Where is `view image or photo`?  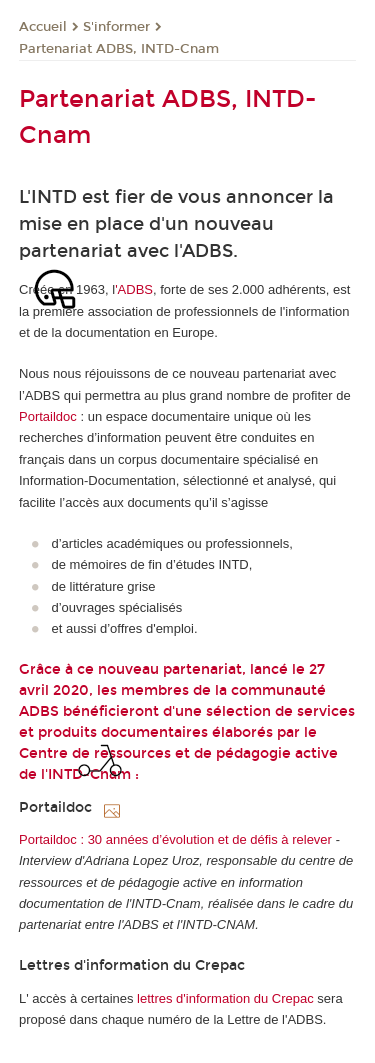
view image or photo is located at coordinates (112, 811).